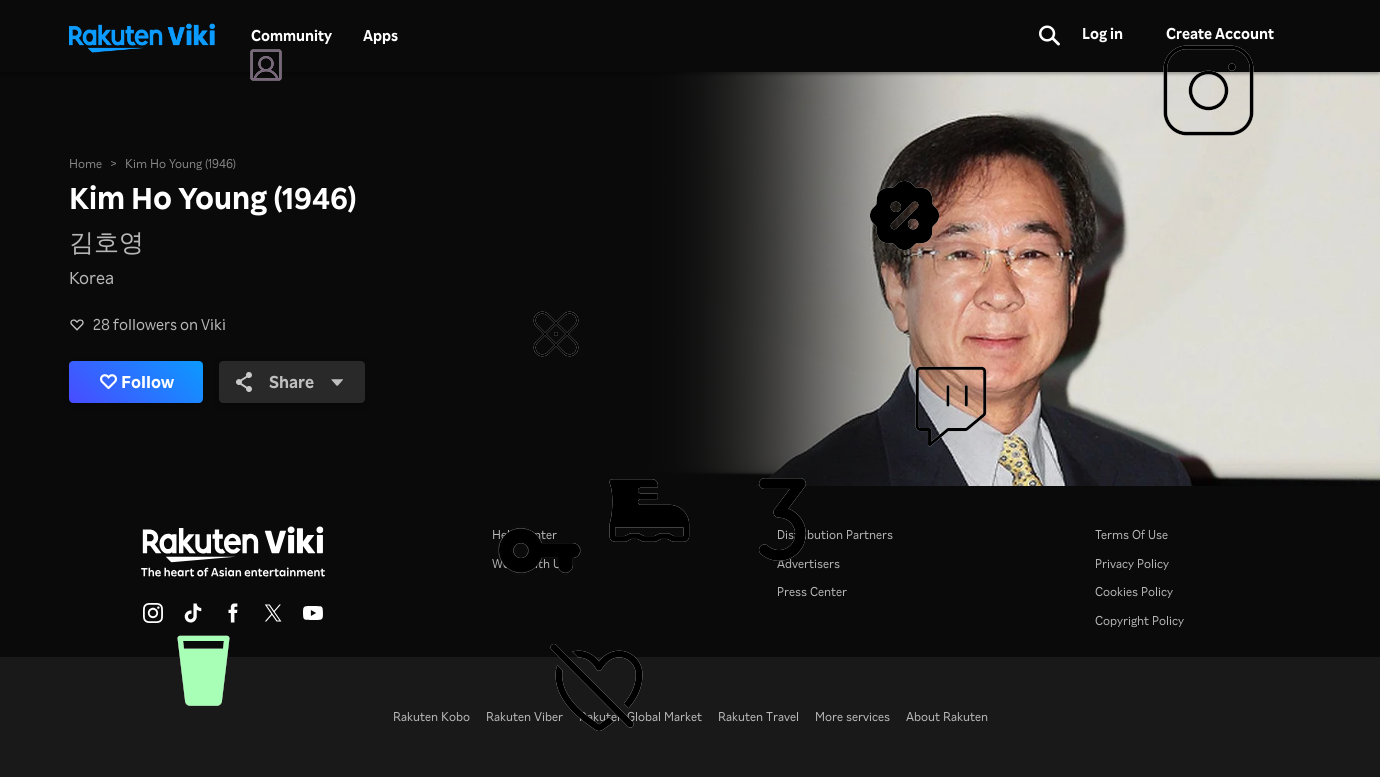 The image size is (1380, 777). I want to click on open Instagram app, so click(1208, 90).